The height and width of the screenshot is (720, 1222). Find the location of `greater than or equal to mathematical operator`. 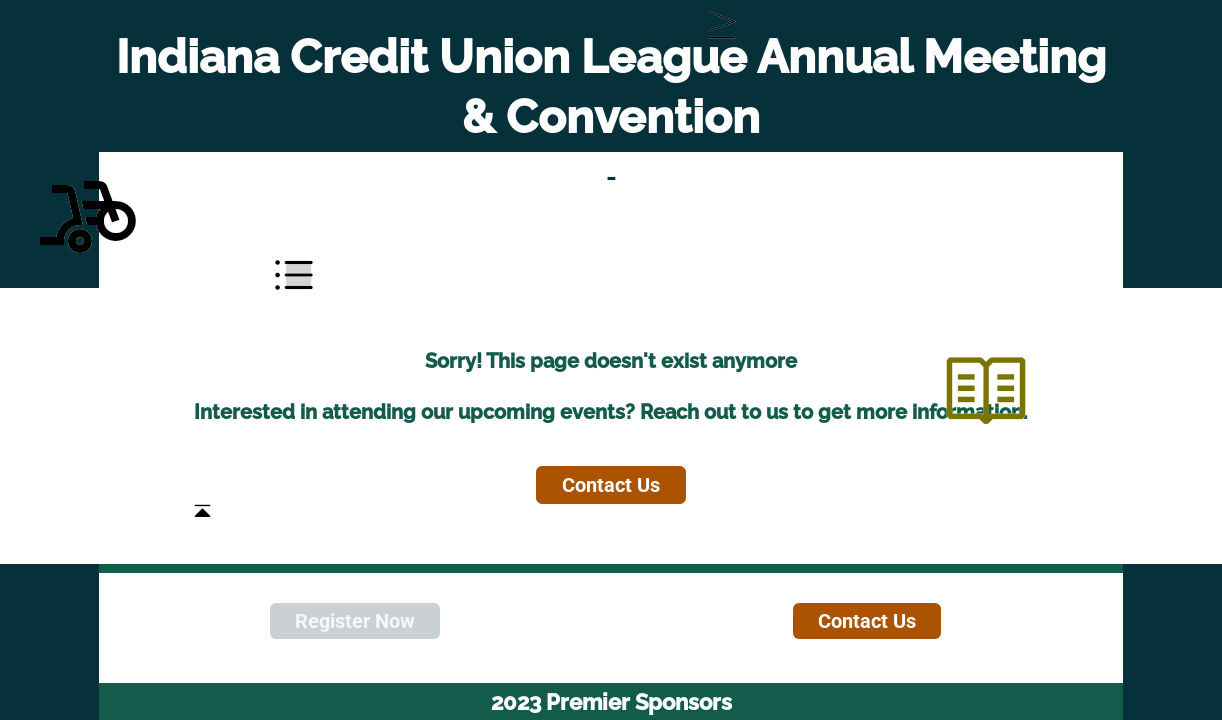

greater than or equal to mathematical operator is located at coordinates (721, 25).